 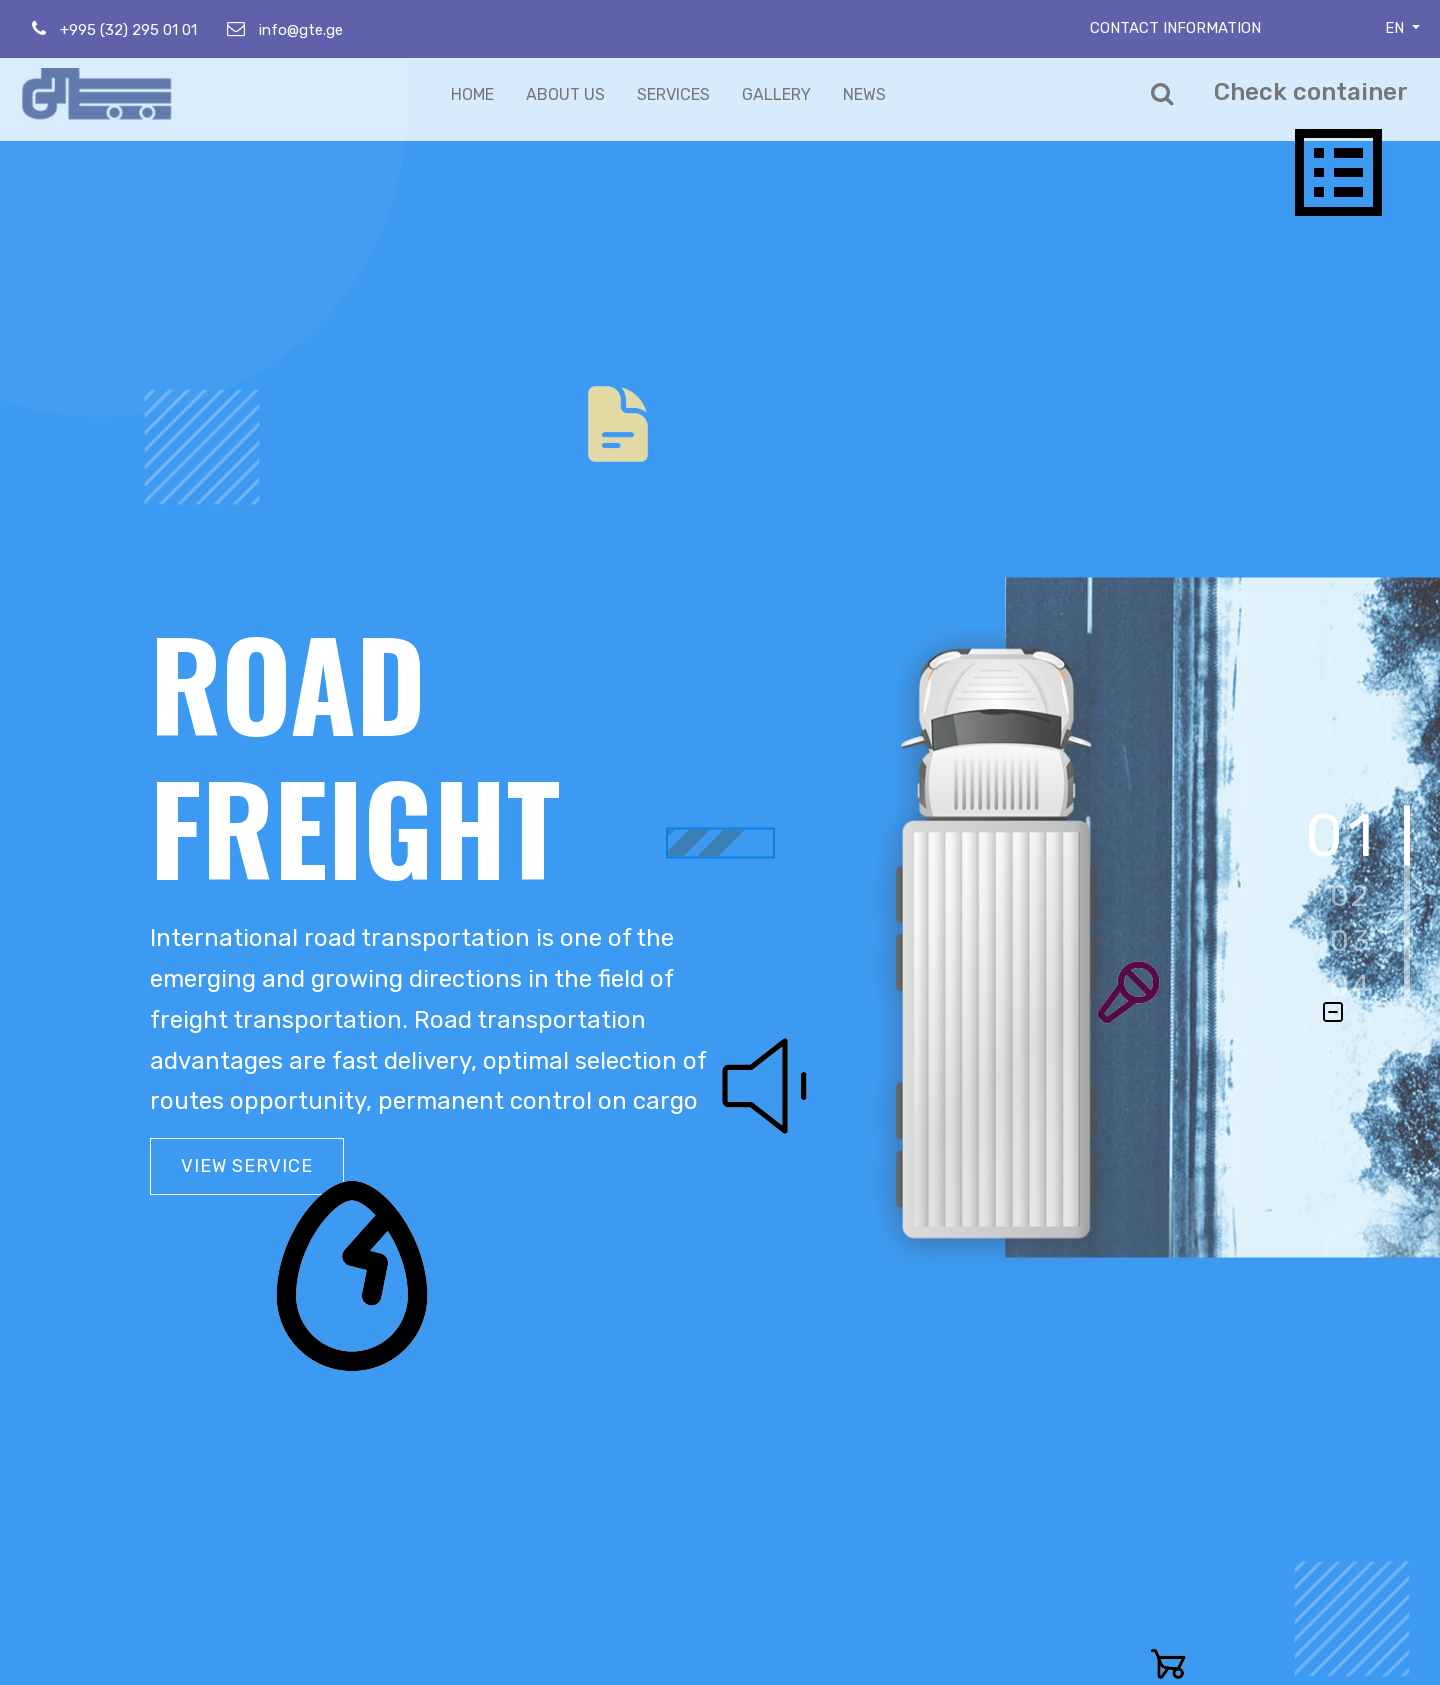 What do you see at coordinates (1333, 1012) in the screenshot?
I see `remove an item from a list or selection` at bounding box center [1333, 1012].